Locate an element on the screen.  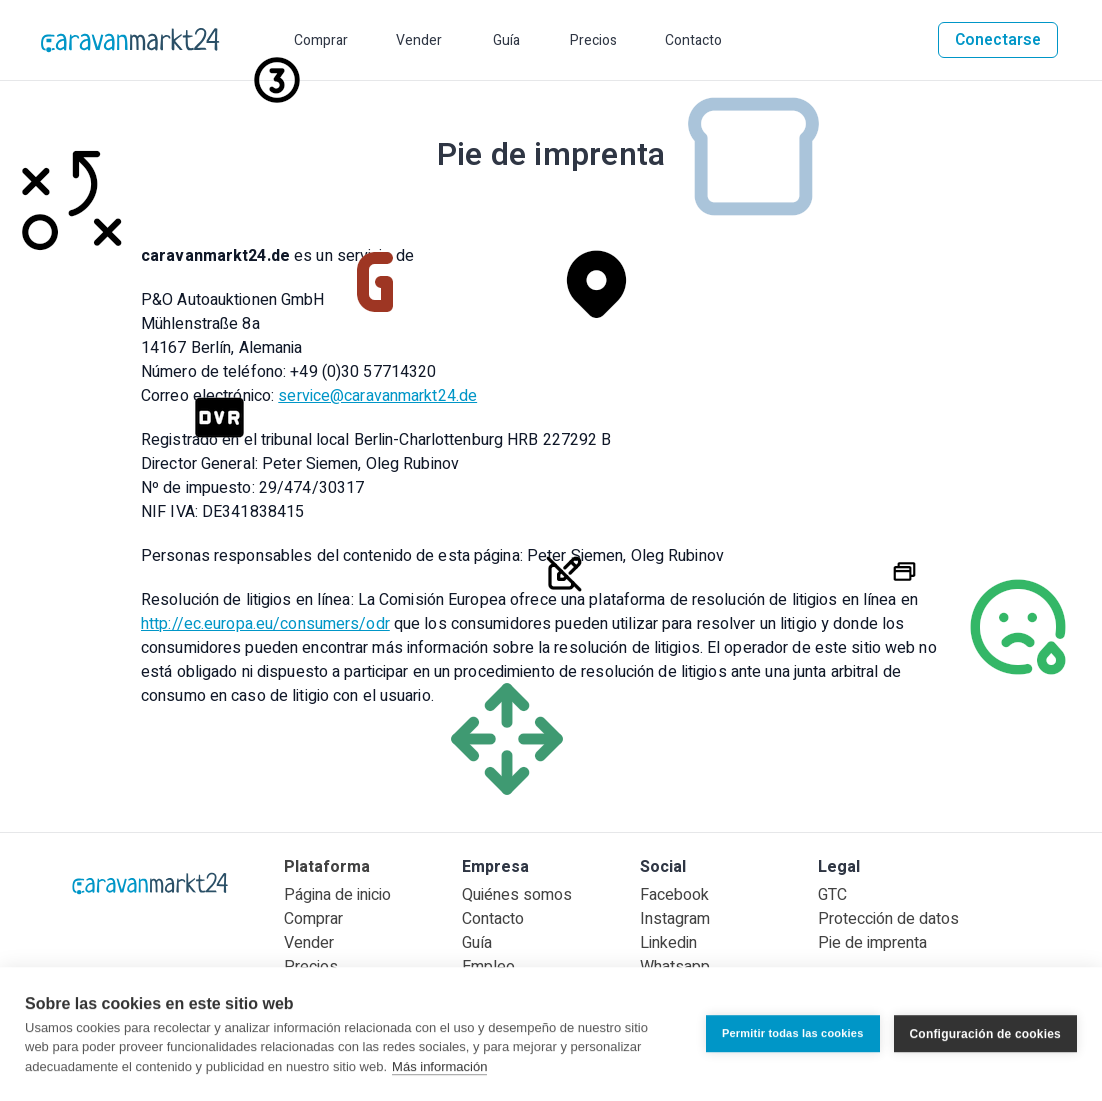
access DVR recordings is located at coordinates (219, 417).